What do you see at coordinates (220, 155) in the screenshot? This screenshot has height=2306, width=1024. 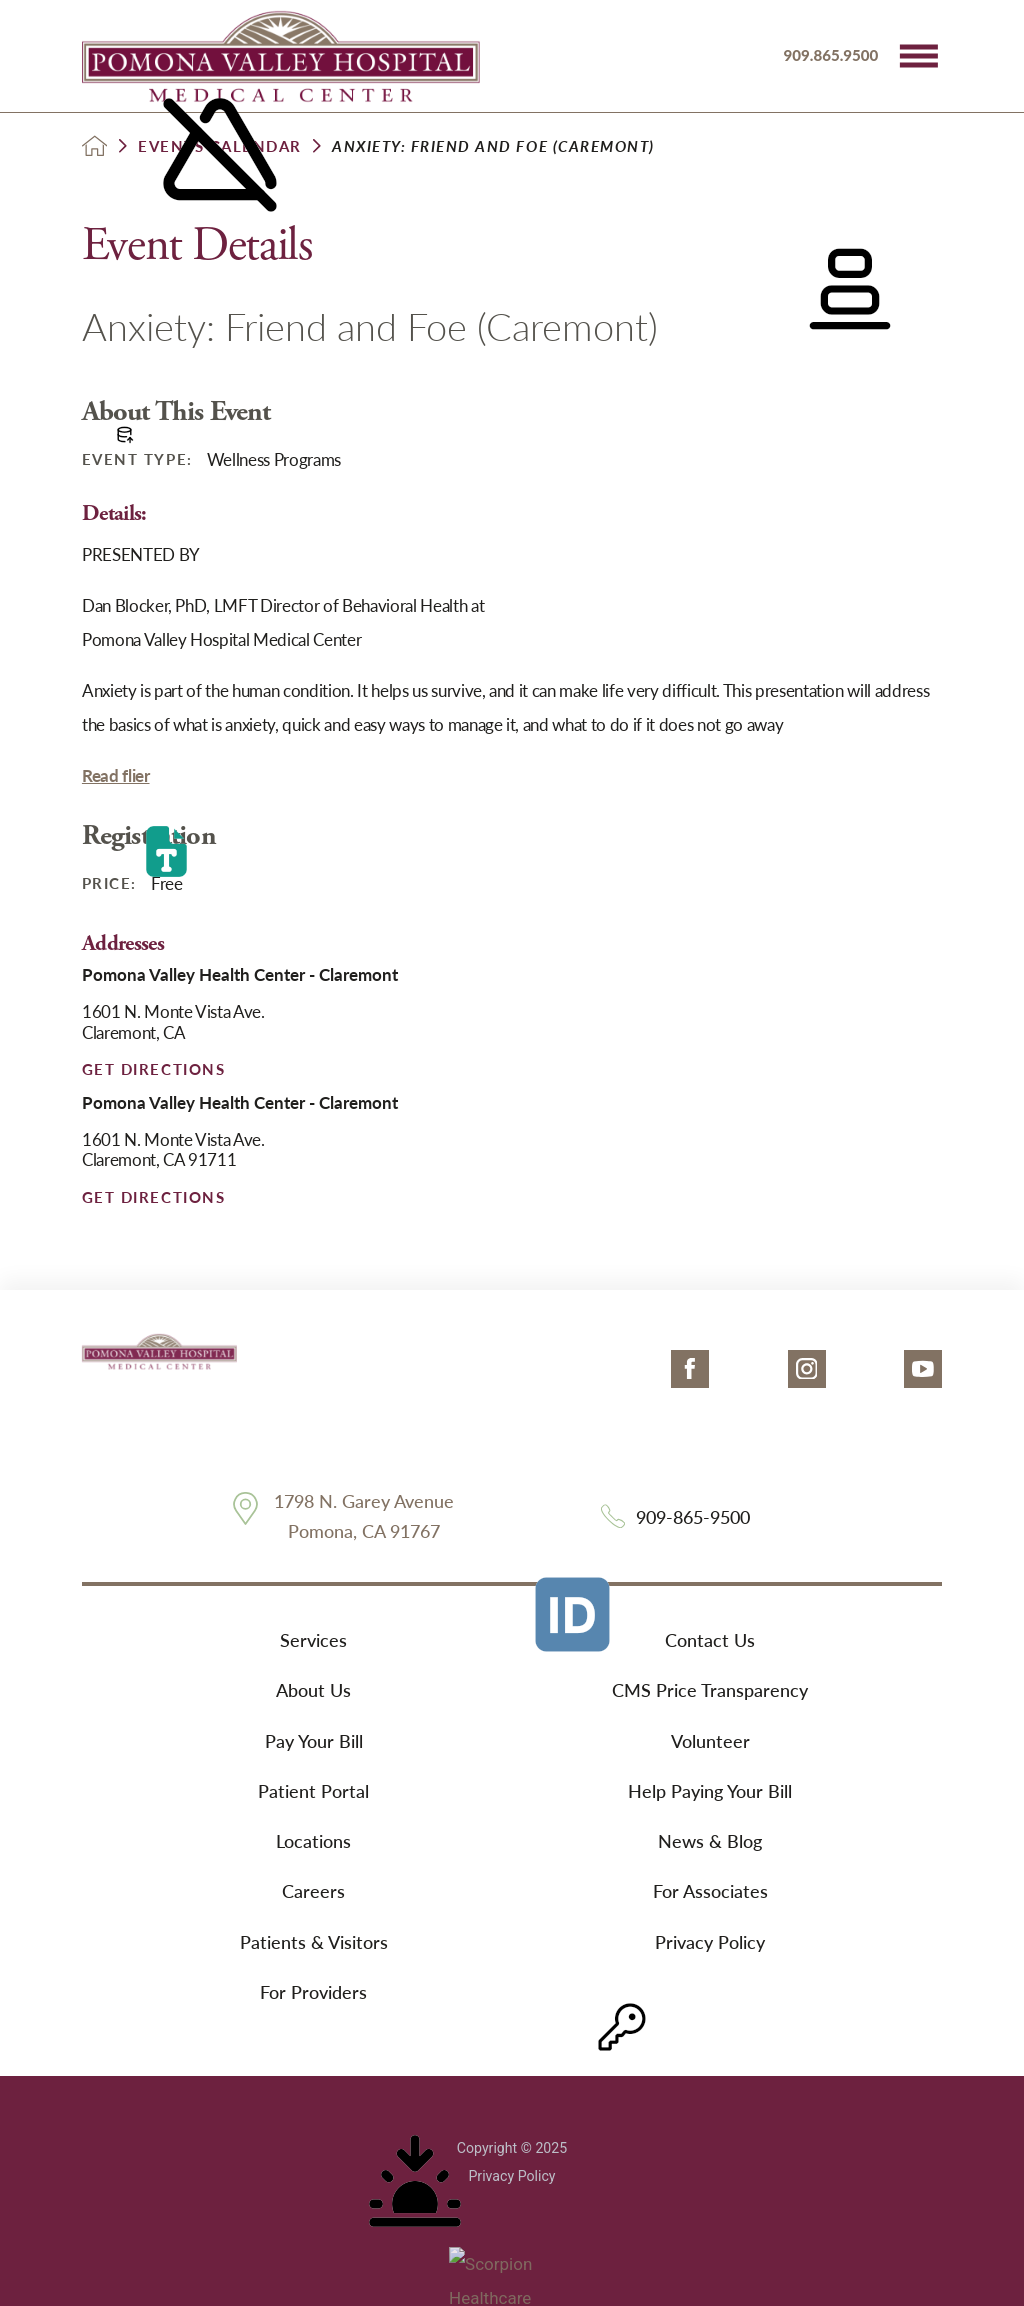 I see `do not bleach - laundry care instruction` at bounding box center [220, 155].